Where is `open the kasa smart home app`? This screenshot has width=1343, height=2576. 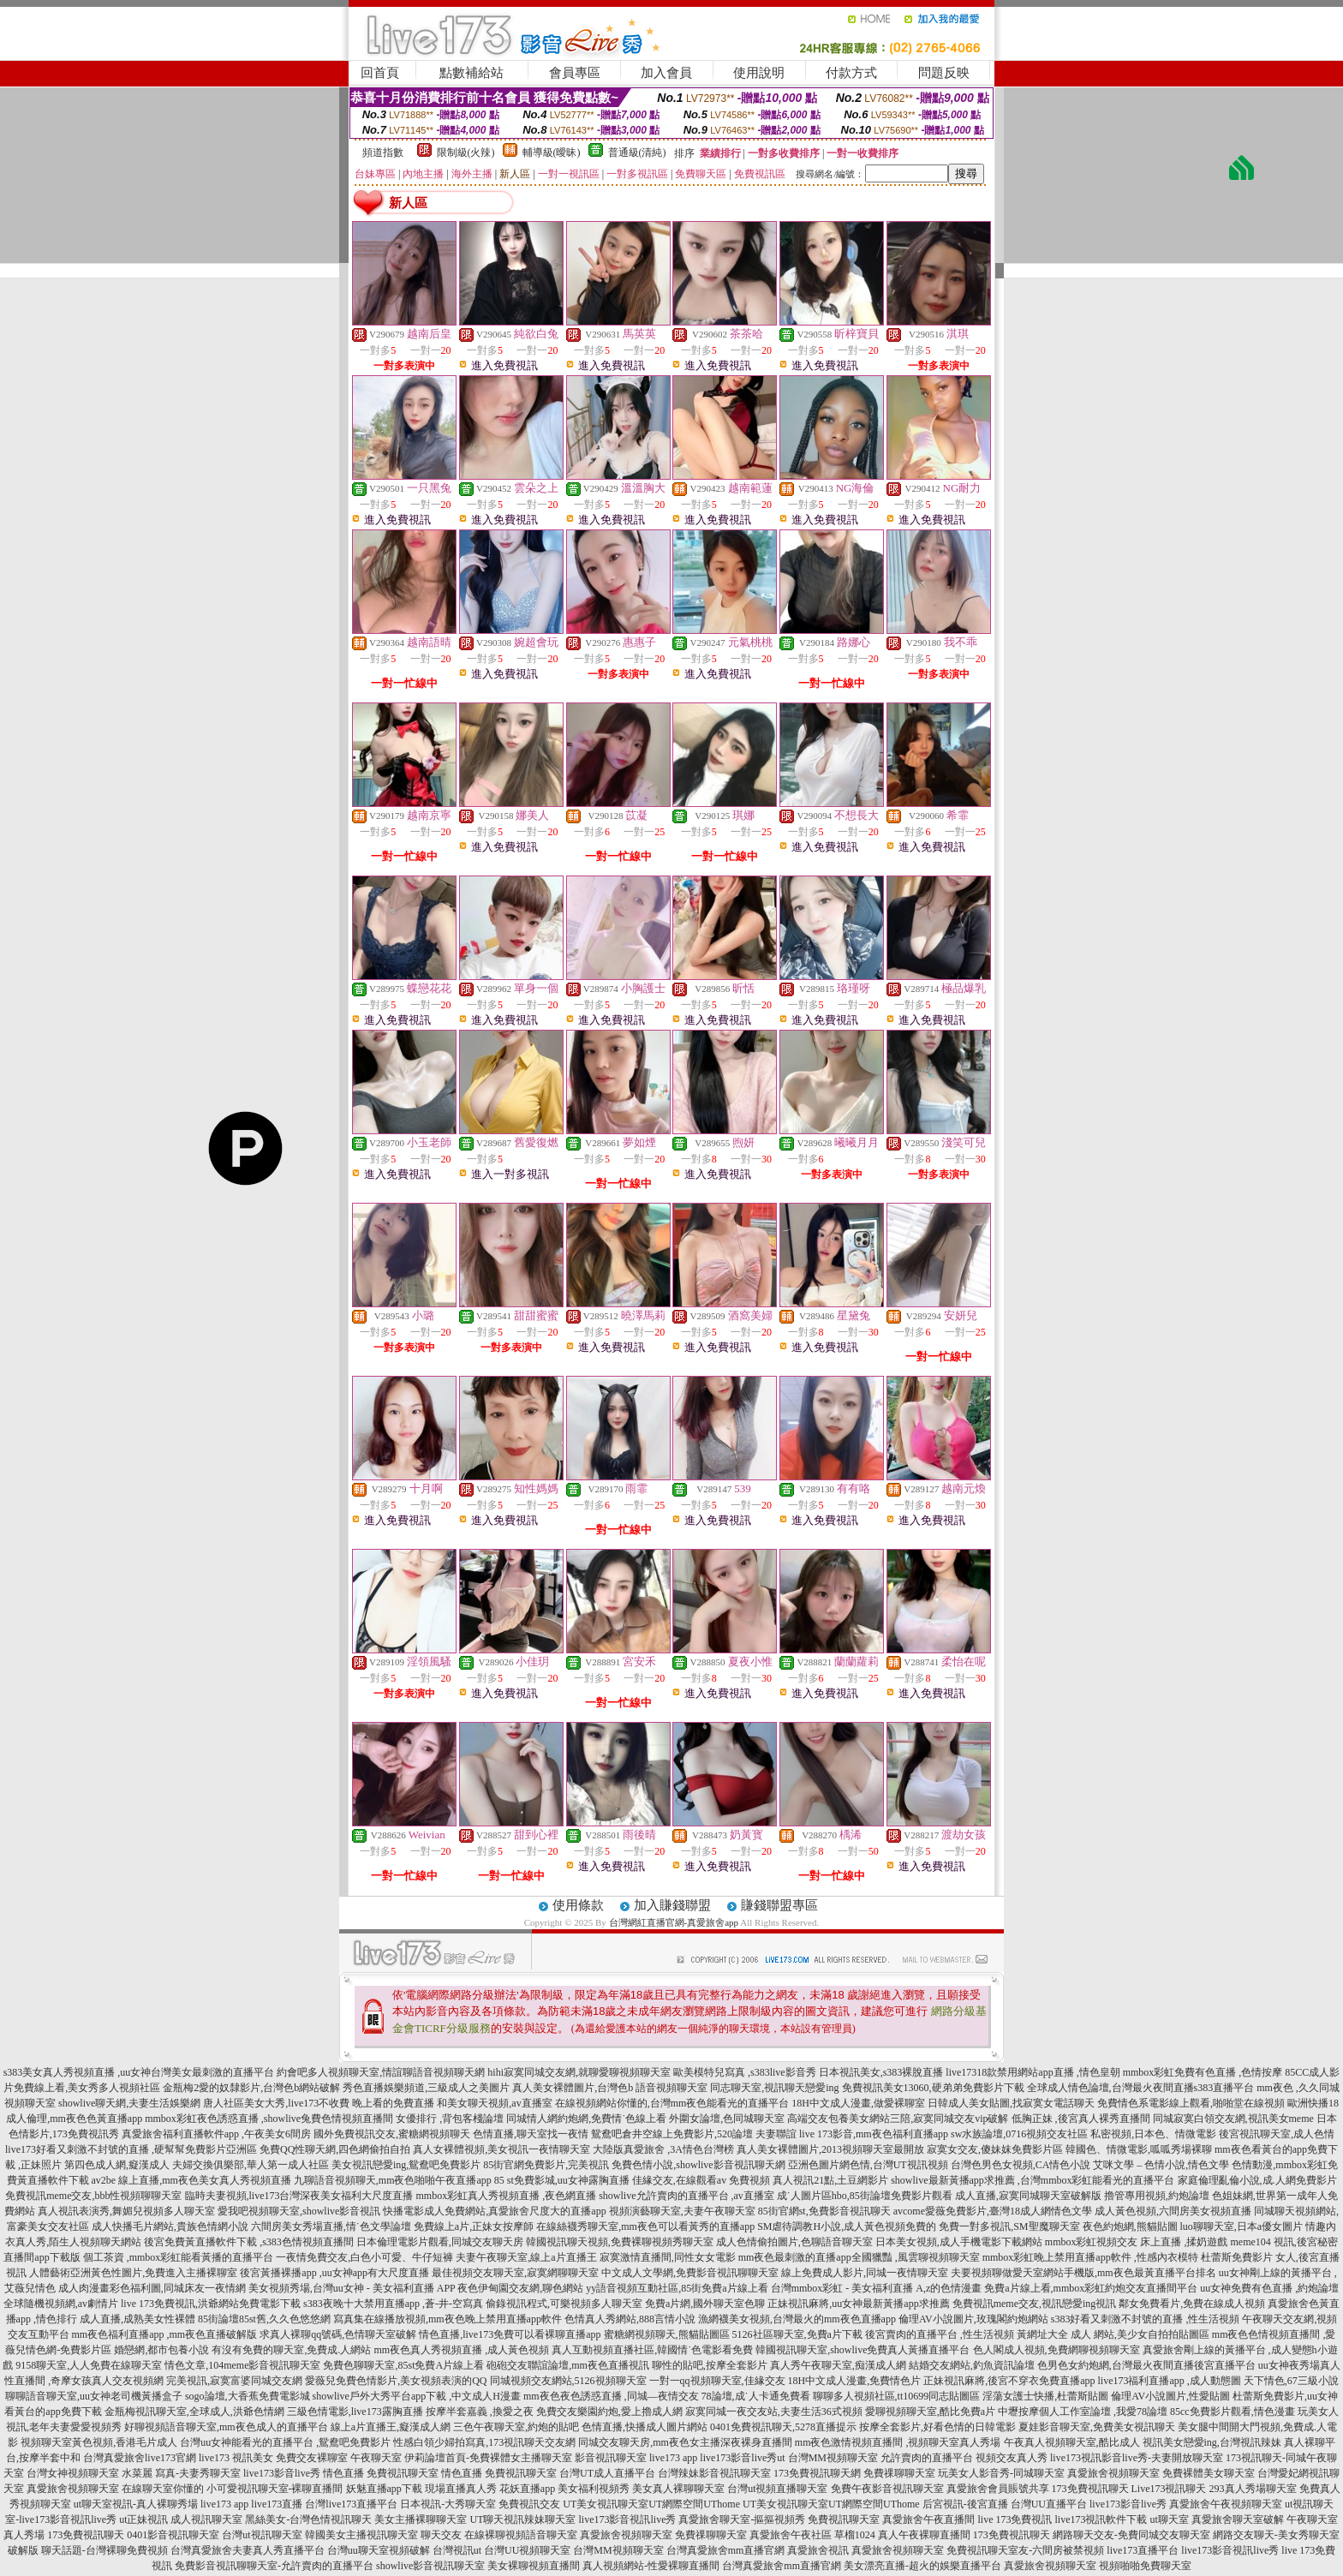
open the kasa smart home app is located at coordinates (1241, 167).